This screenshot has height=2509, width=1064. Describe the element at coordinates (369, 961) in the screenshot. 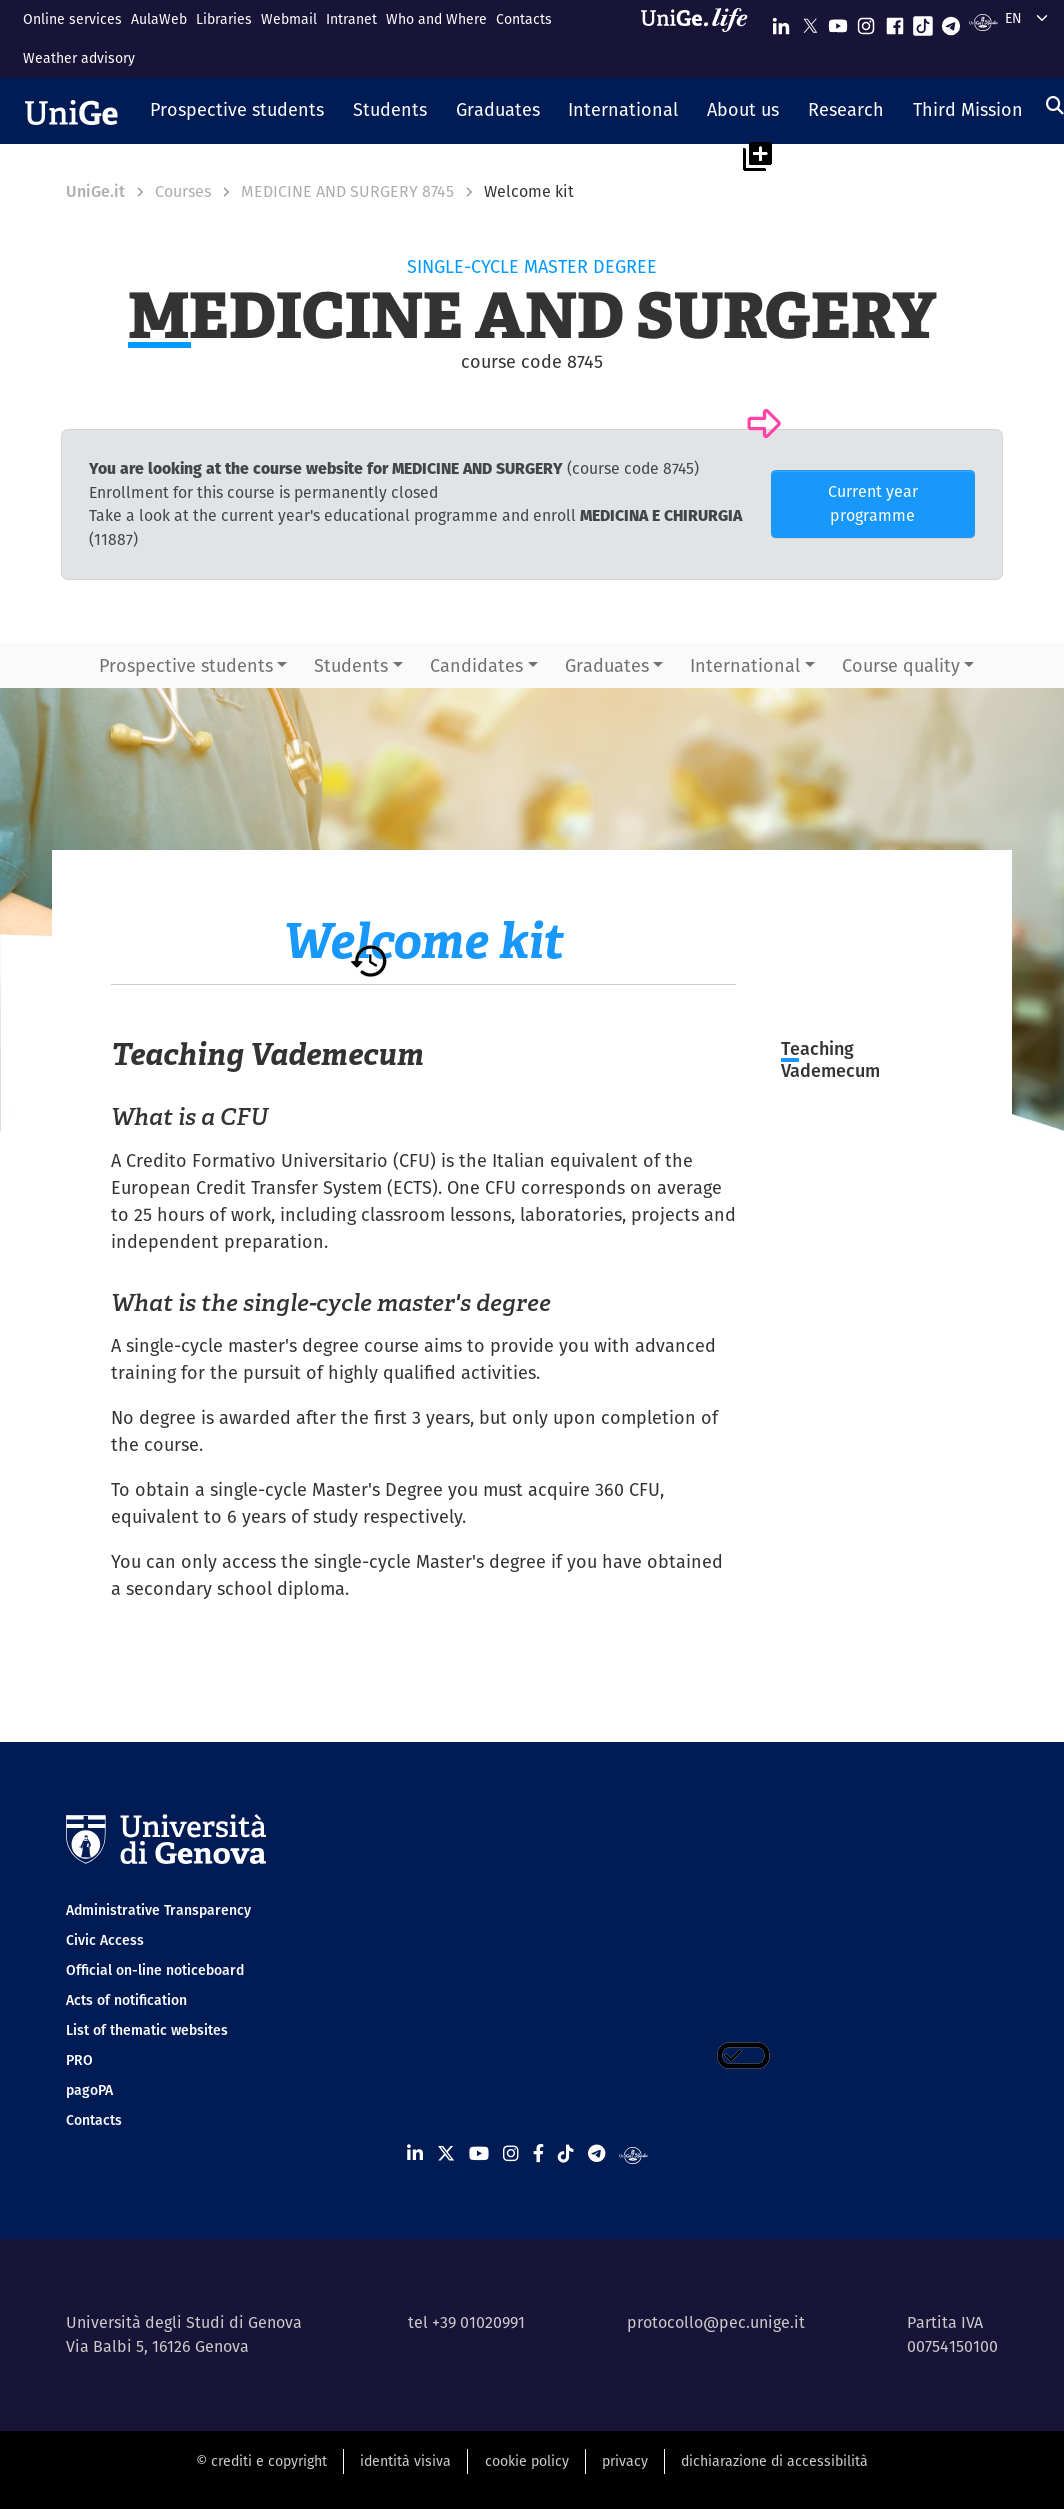

I see `view browsing or activity history` at that location.